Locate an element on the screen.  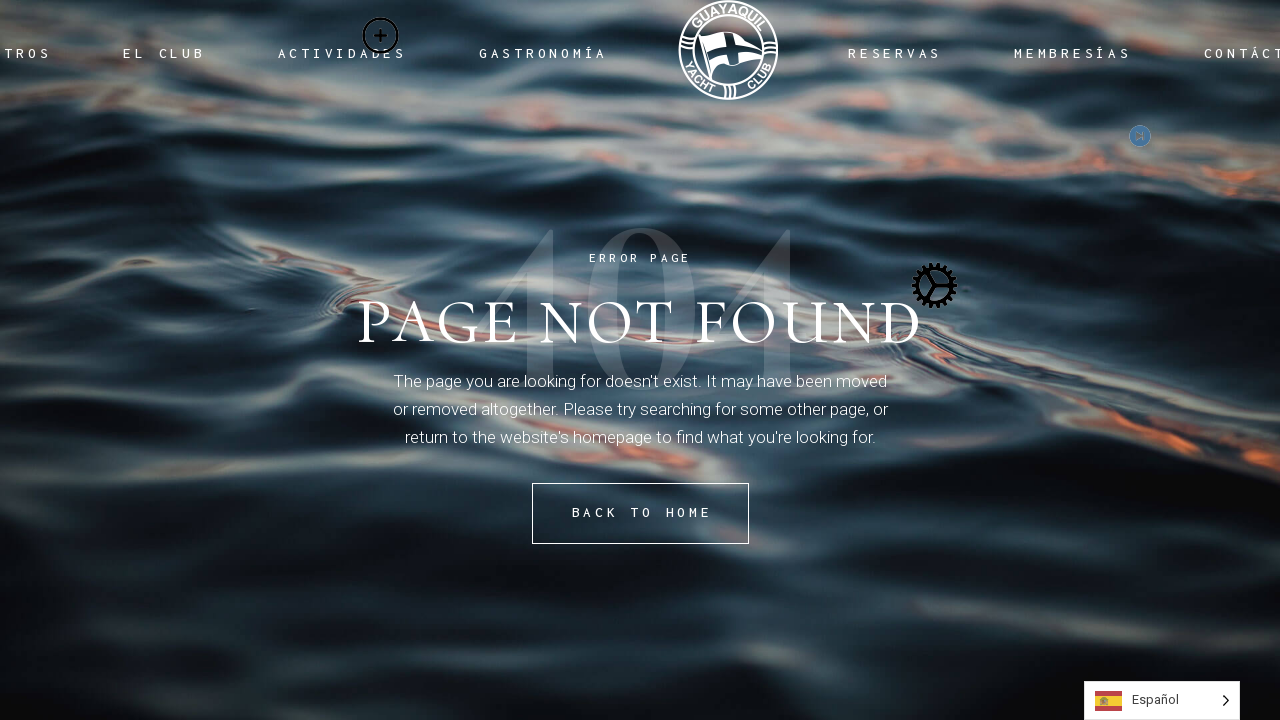
add a new item is located at coordinates (380, 35).